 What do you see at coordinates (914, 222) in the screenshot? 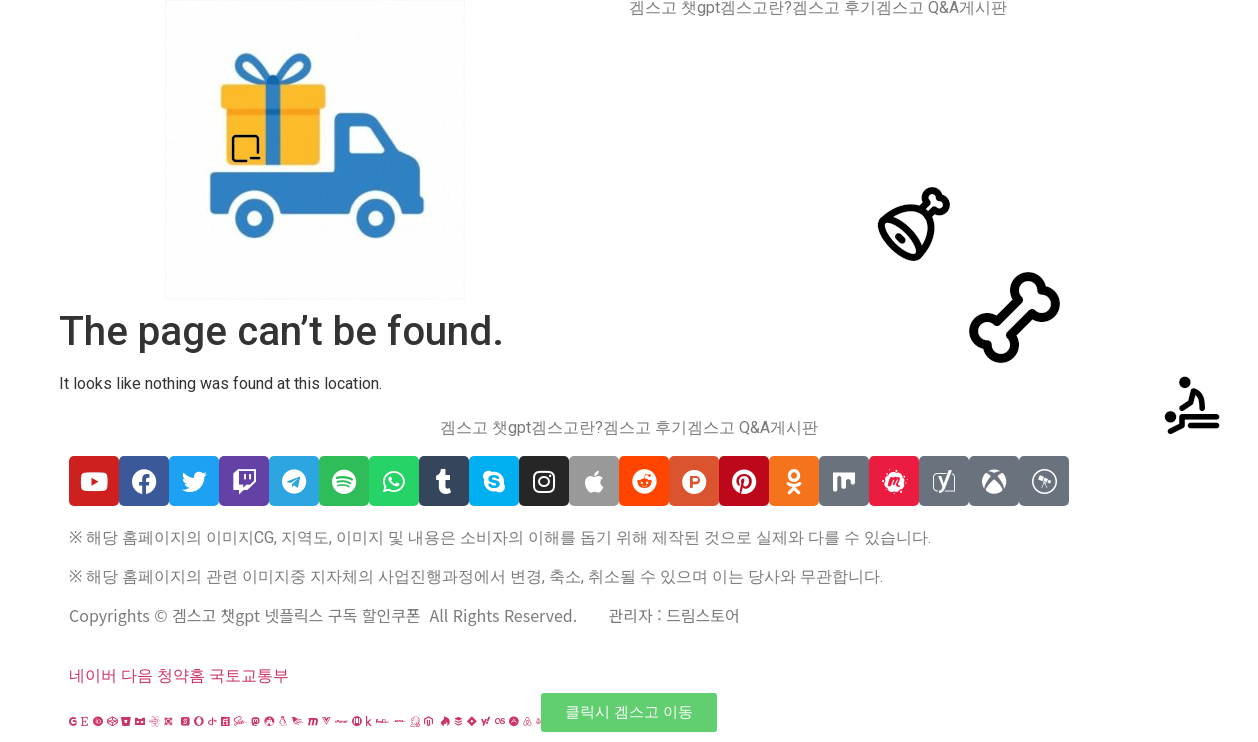
I see `filter recipes by meat dishes` at bounding box center [914, 222].